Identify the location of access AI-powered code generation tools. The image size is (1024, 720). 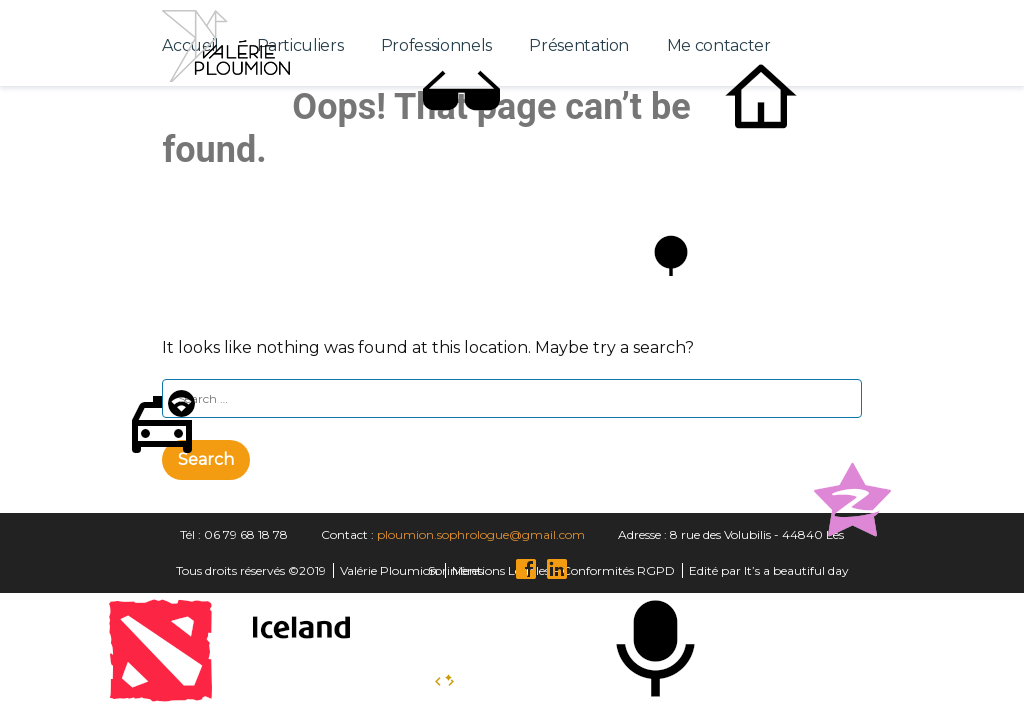
(444, 681).